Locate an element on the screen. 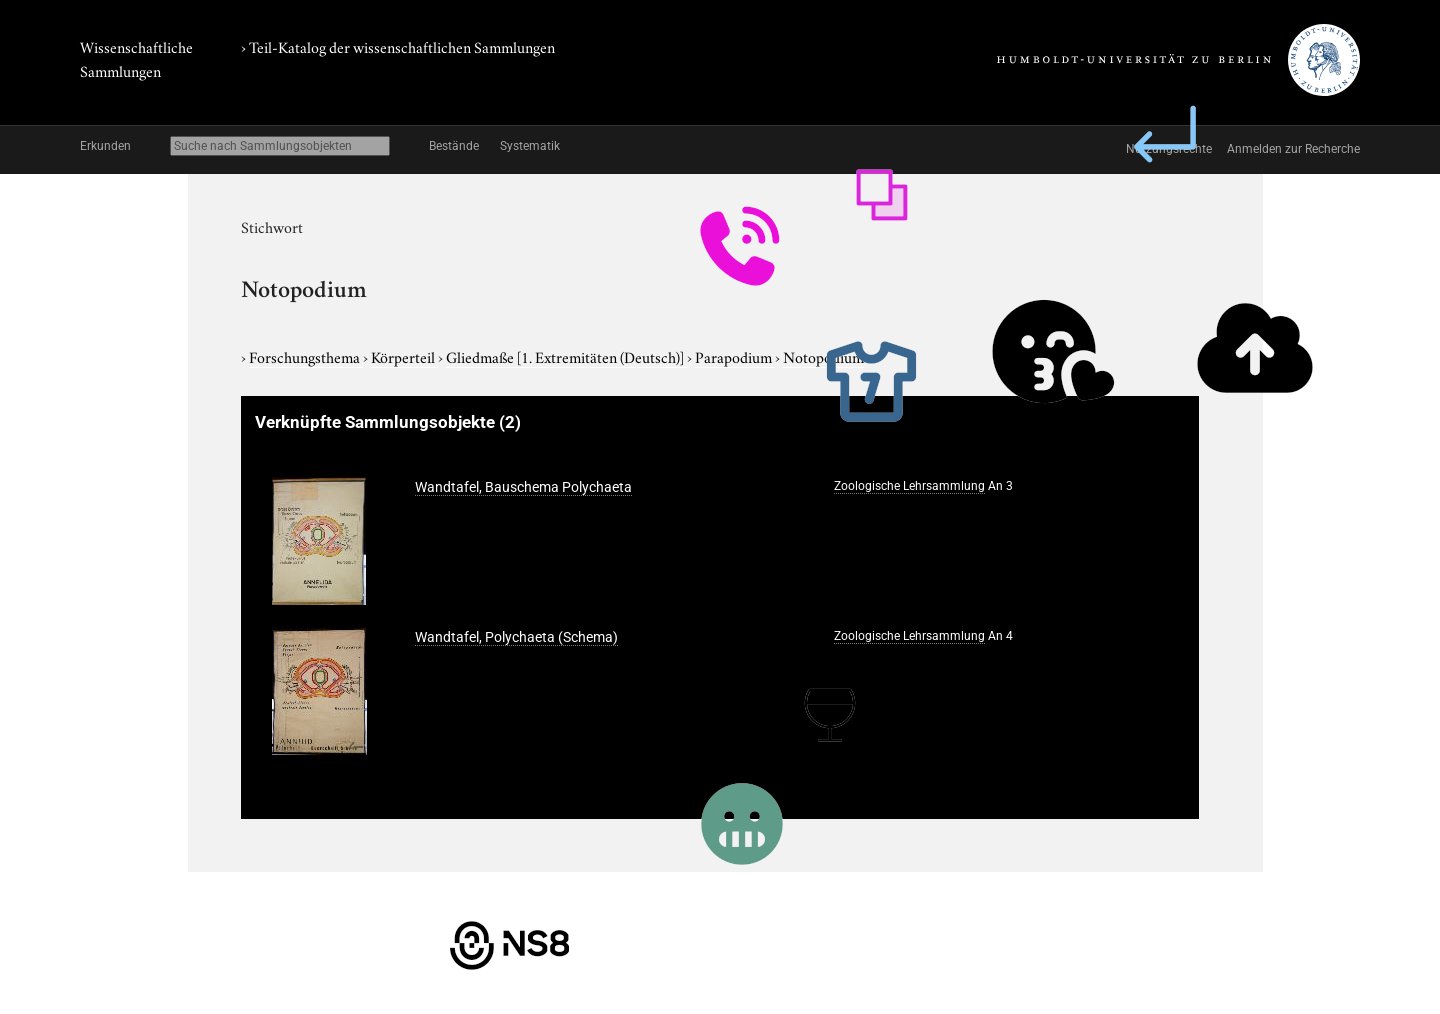 The width and height of the screenshot is (1440, 1014). indicates an awkward or uncomfortable situation is located at coordinates (742, 824).